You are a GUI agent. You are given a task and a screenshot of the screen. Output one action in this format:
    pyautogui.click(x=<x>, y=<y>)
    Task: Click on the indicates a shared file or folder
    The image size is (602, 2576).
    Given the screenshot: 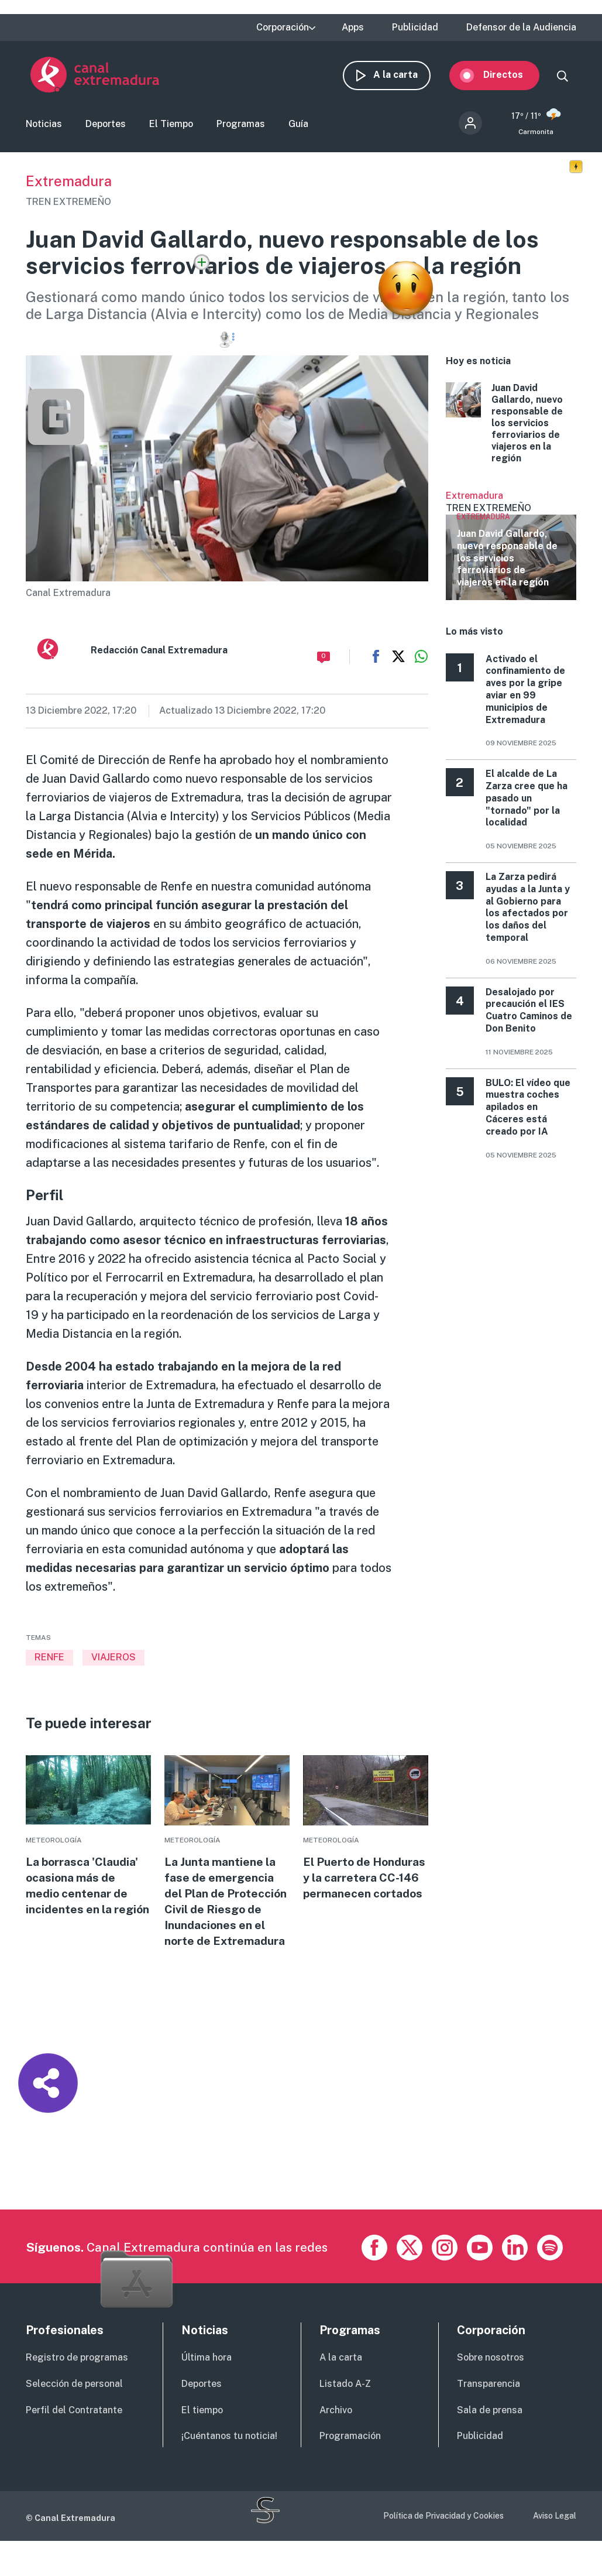 What is the action you would take?
    pyautogui.click(x=48, y=2083)
    